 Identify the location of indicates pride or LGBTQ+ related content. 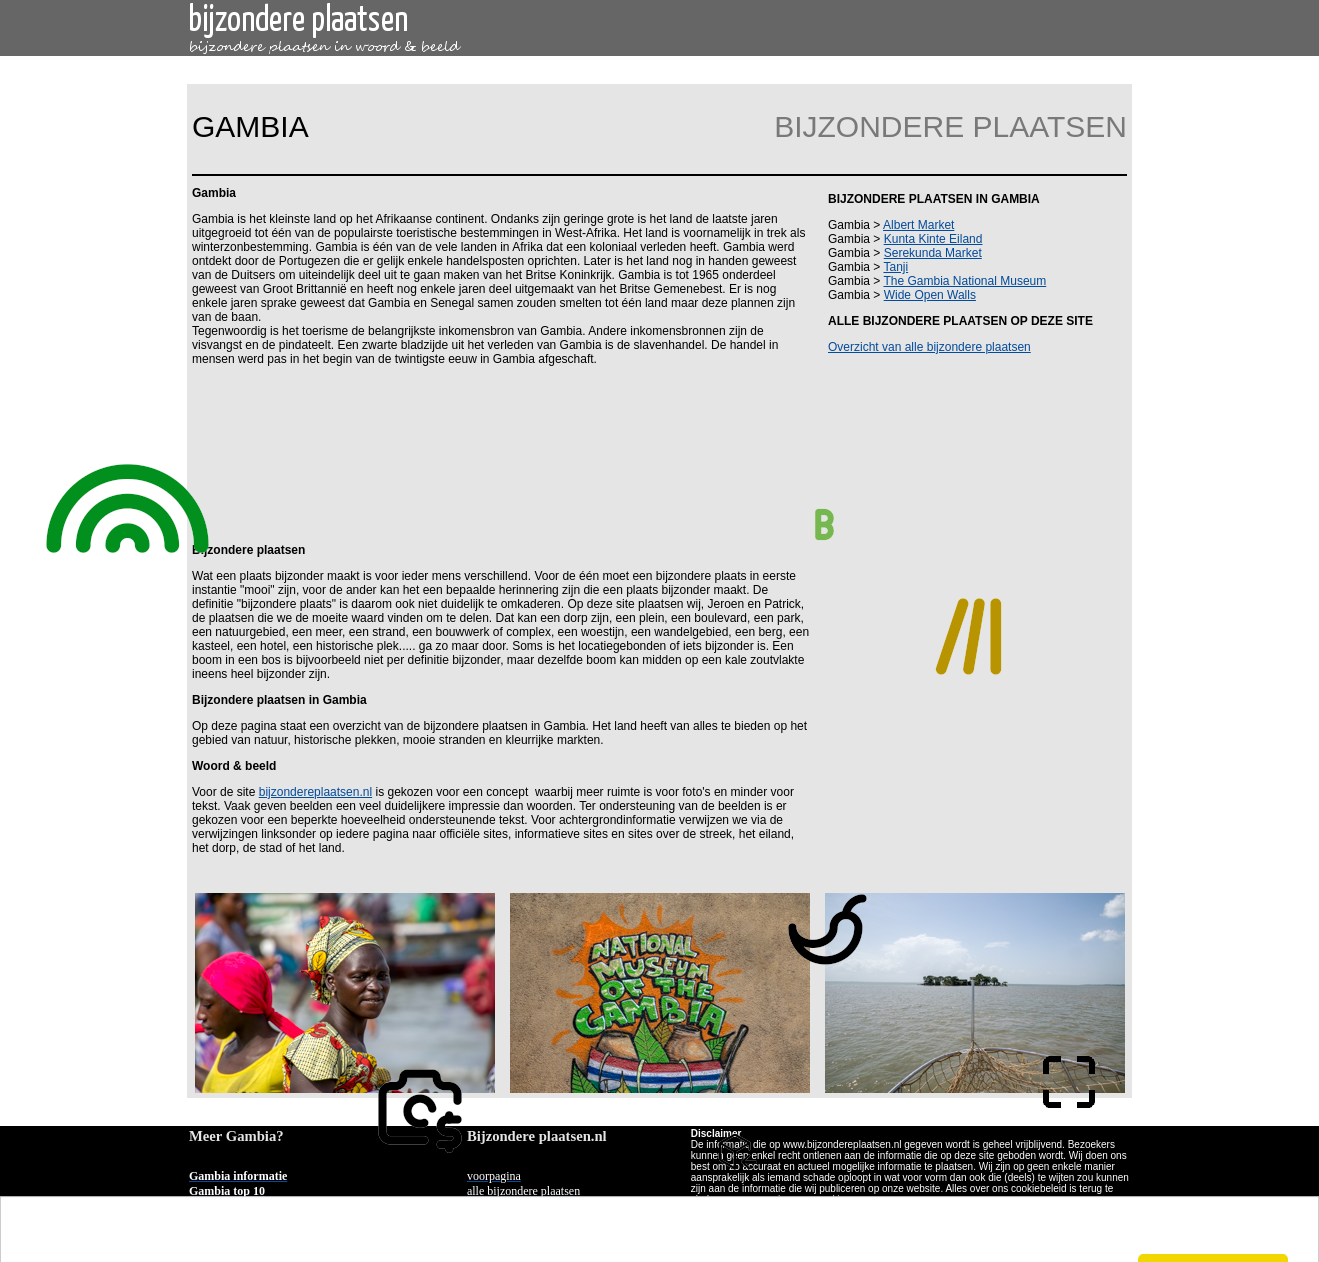
(127, 508).